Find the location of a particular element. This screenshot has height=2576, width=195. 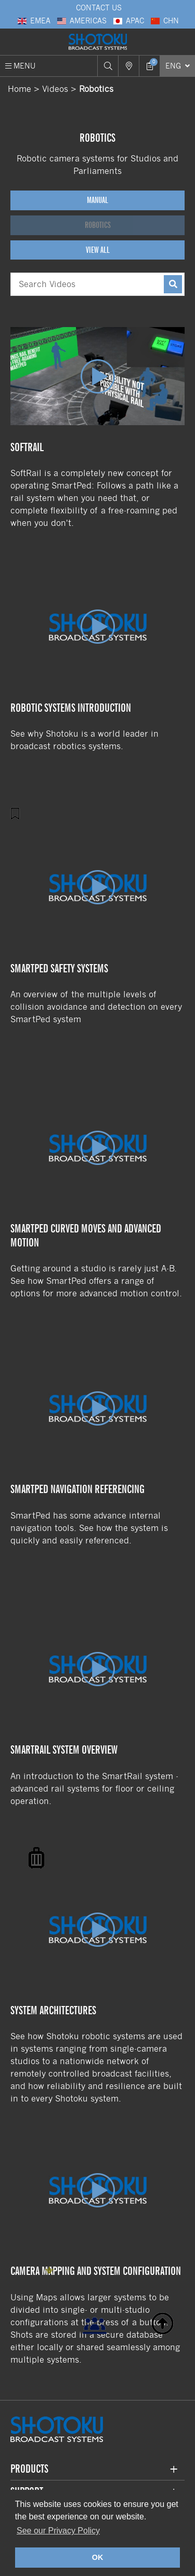

manage travel or luggage details is located at coordinates (36, 1858).